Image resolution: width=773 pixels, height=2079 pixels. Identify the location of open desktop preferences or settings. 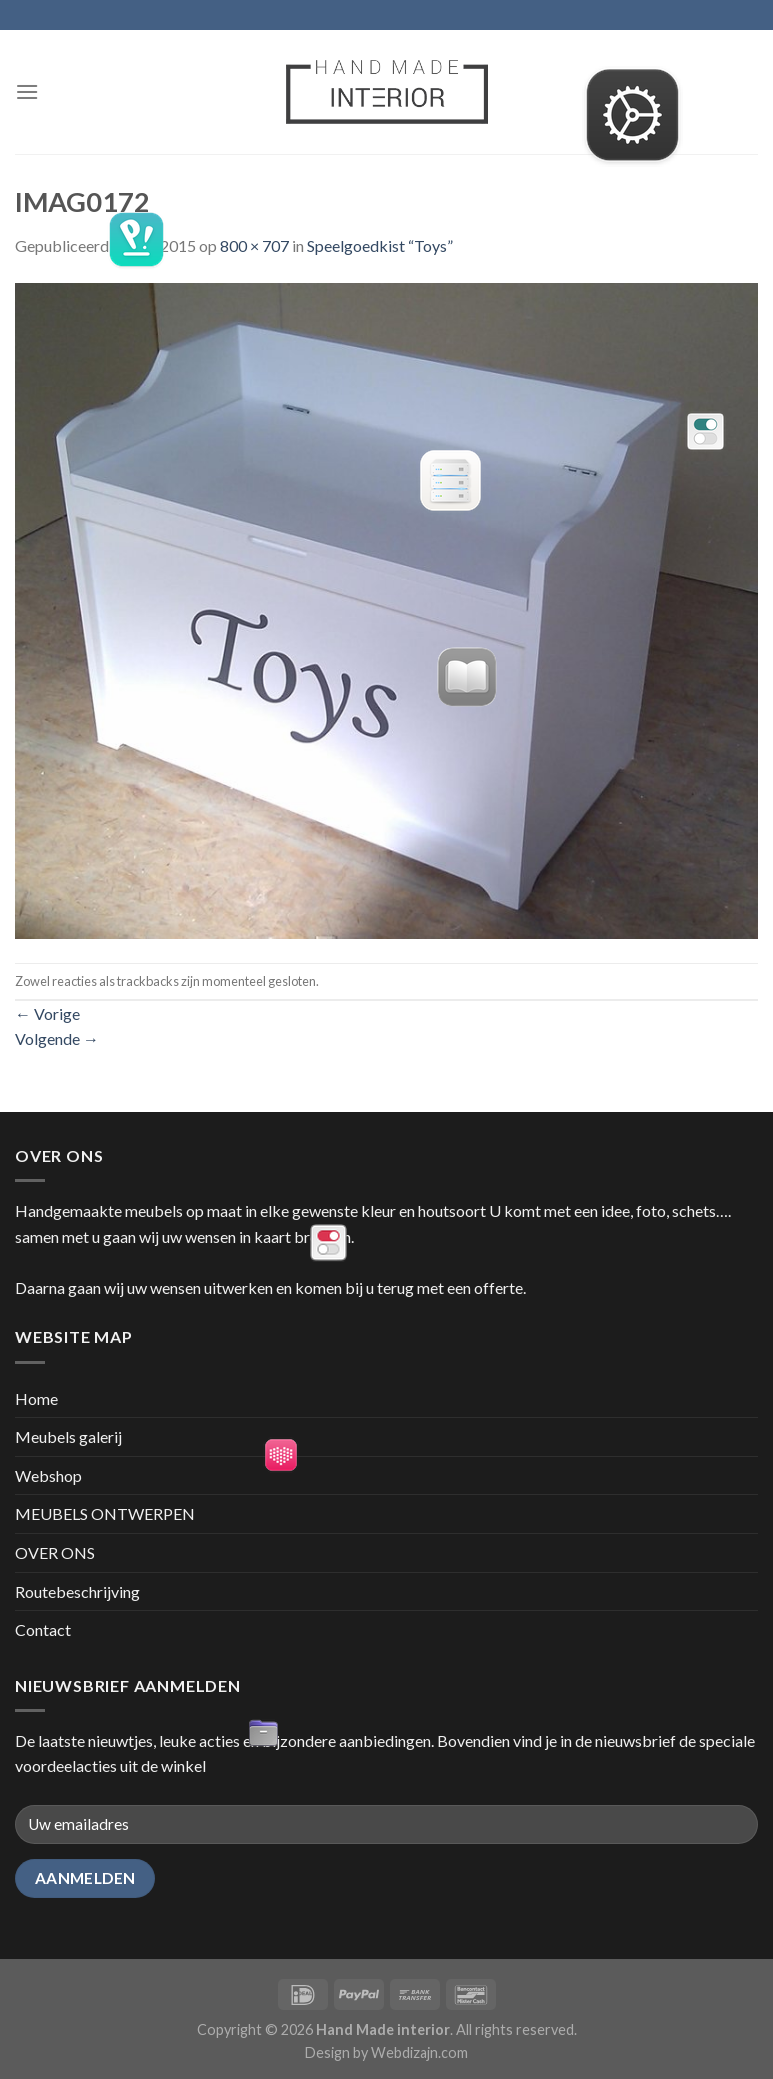
(328, 1242).